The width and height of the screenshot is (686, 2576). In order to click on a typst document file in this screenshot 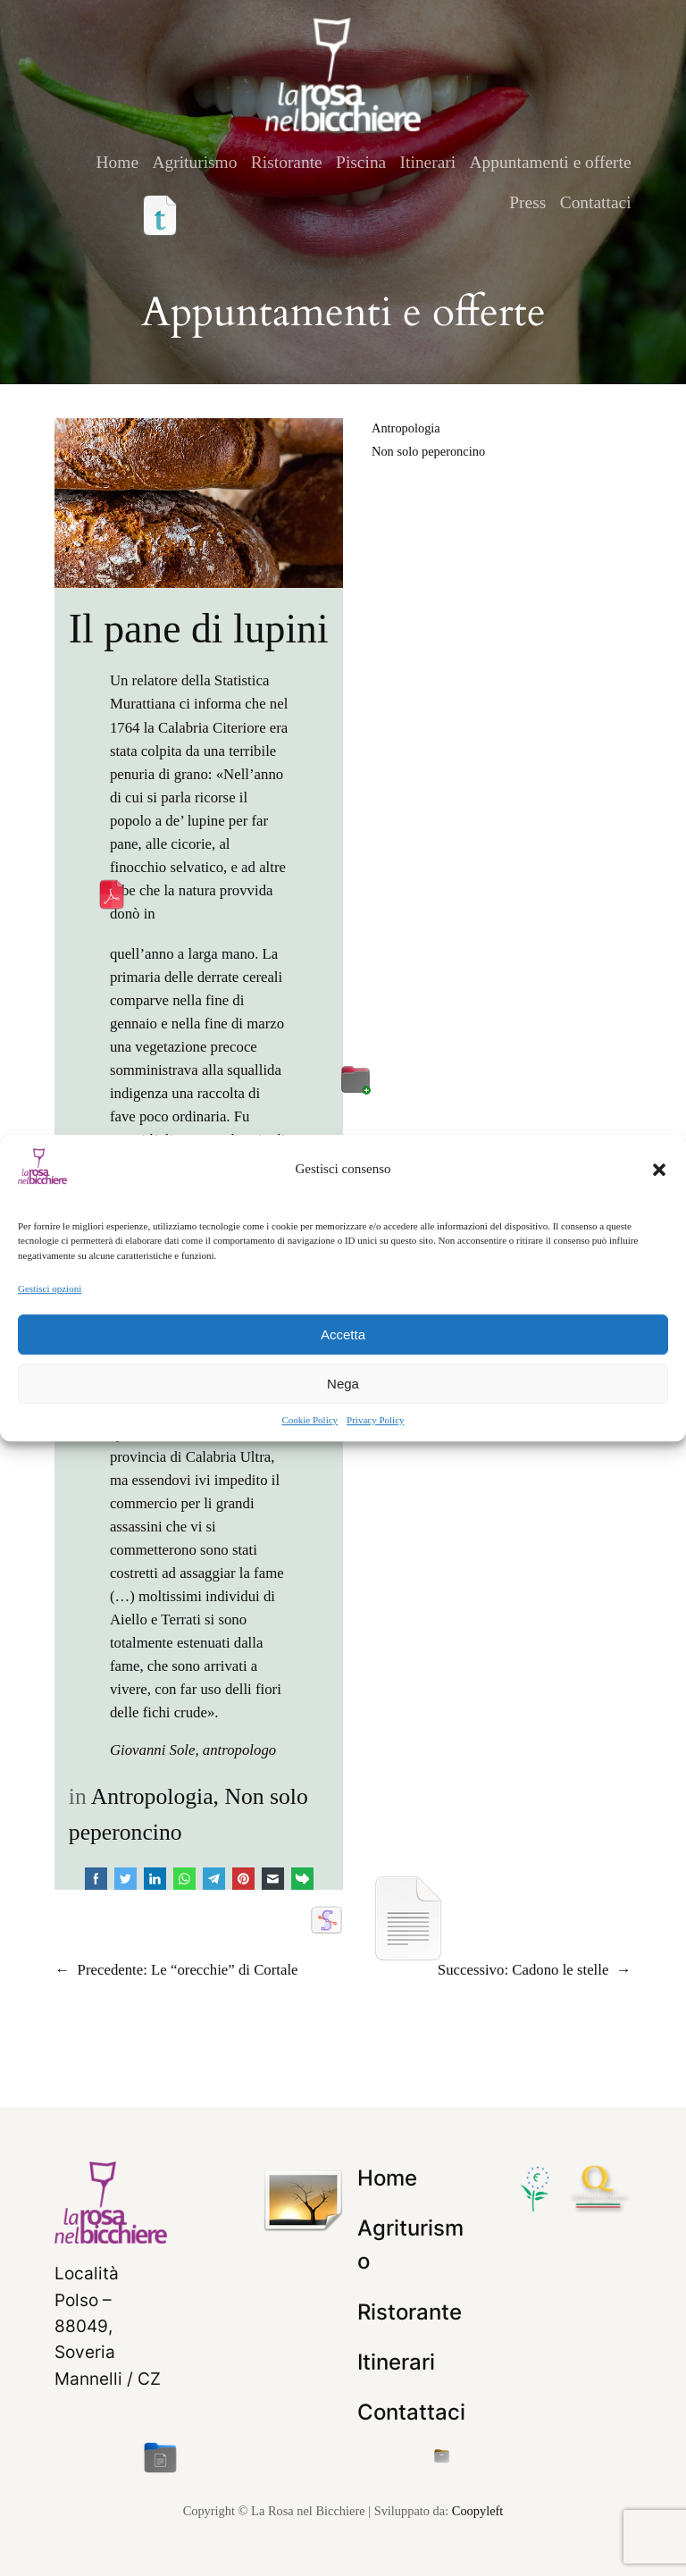, I will do `click(160, 215)`.